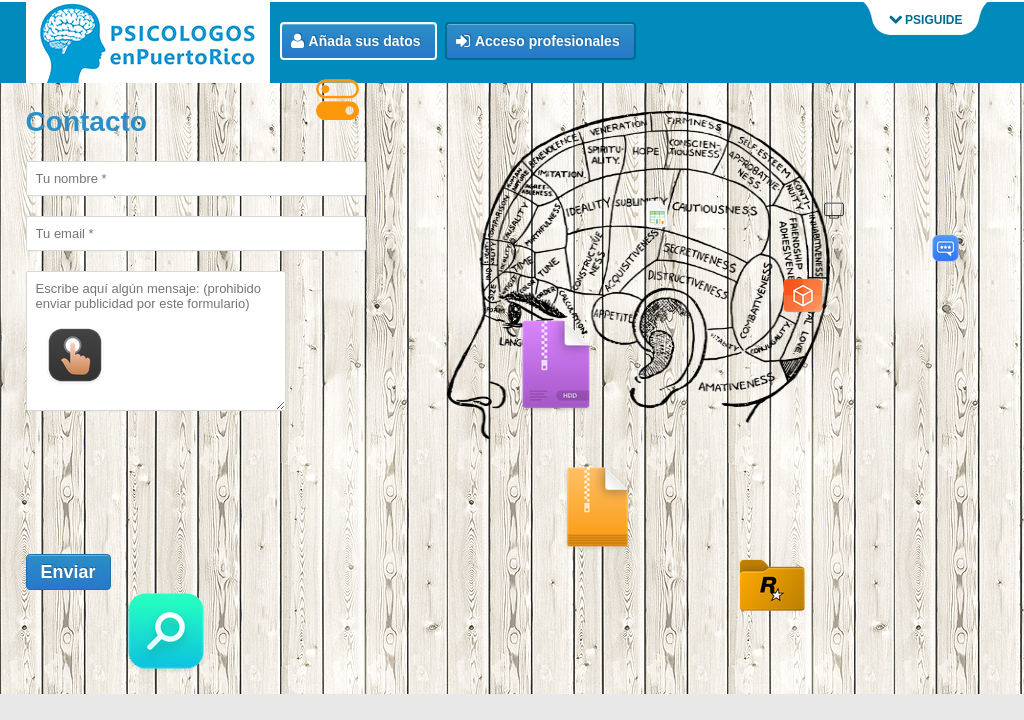 The width and height of the screenshot is (1024, 720). What do you see at coordinates (597, 508) in the screenshot?
I see `a compressed package or archive file` at bounding box center [597, 508].